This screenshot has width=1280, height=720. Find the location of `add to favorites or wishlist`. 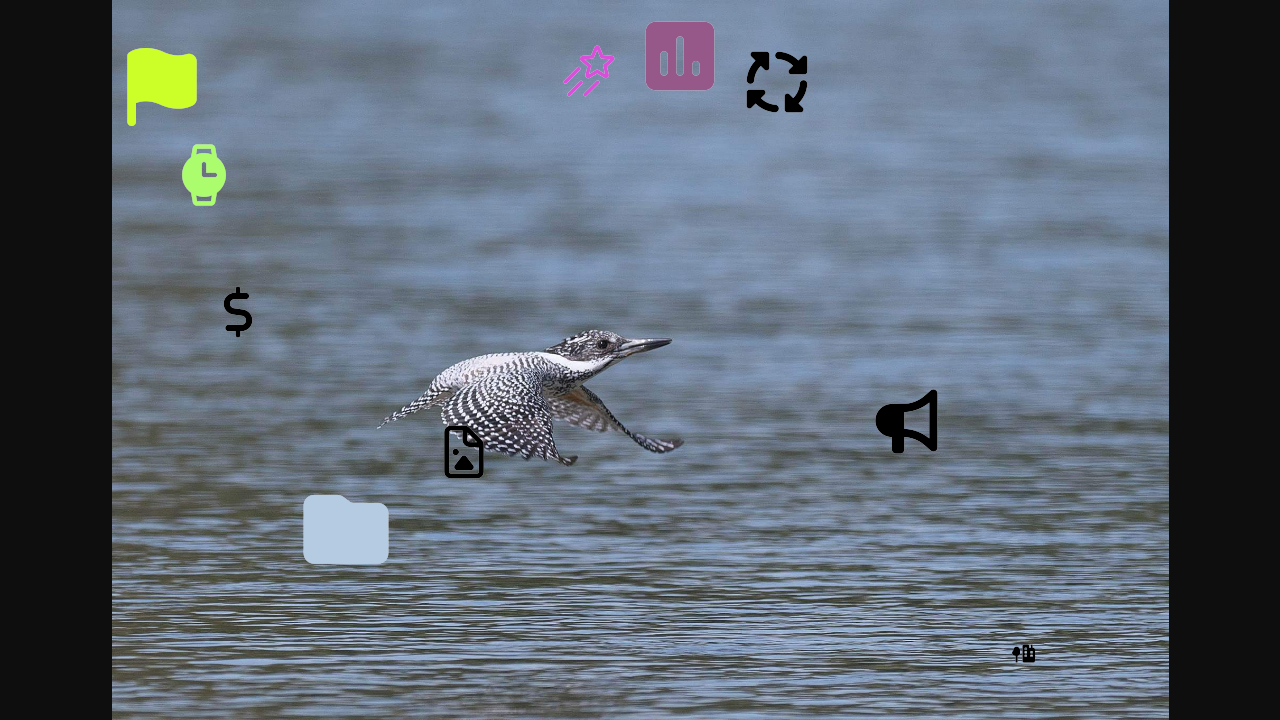

add to favorites or wishlist is located at coordinates (589, 71).